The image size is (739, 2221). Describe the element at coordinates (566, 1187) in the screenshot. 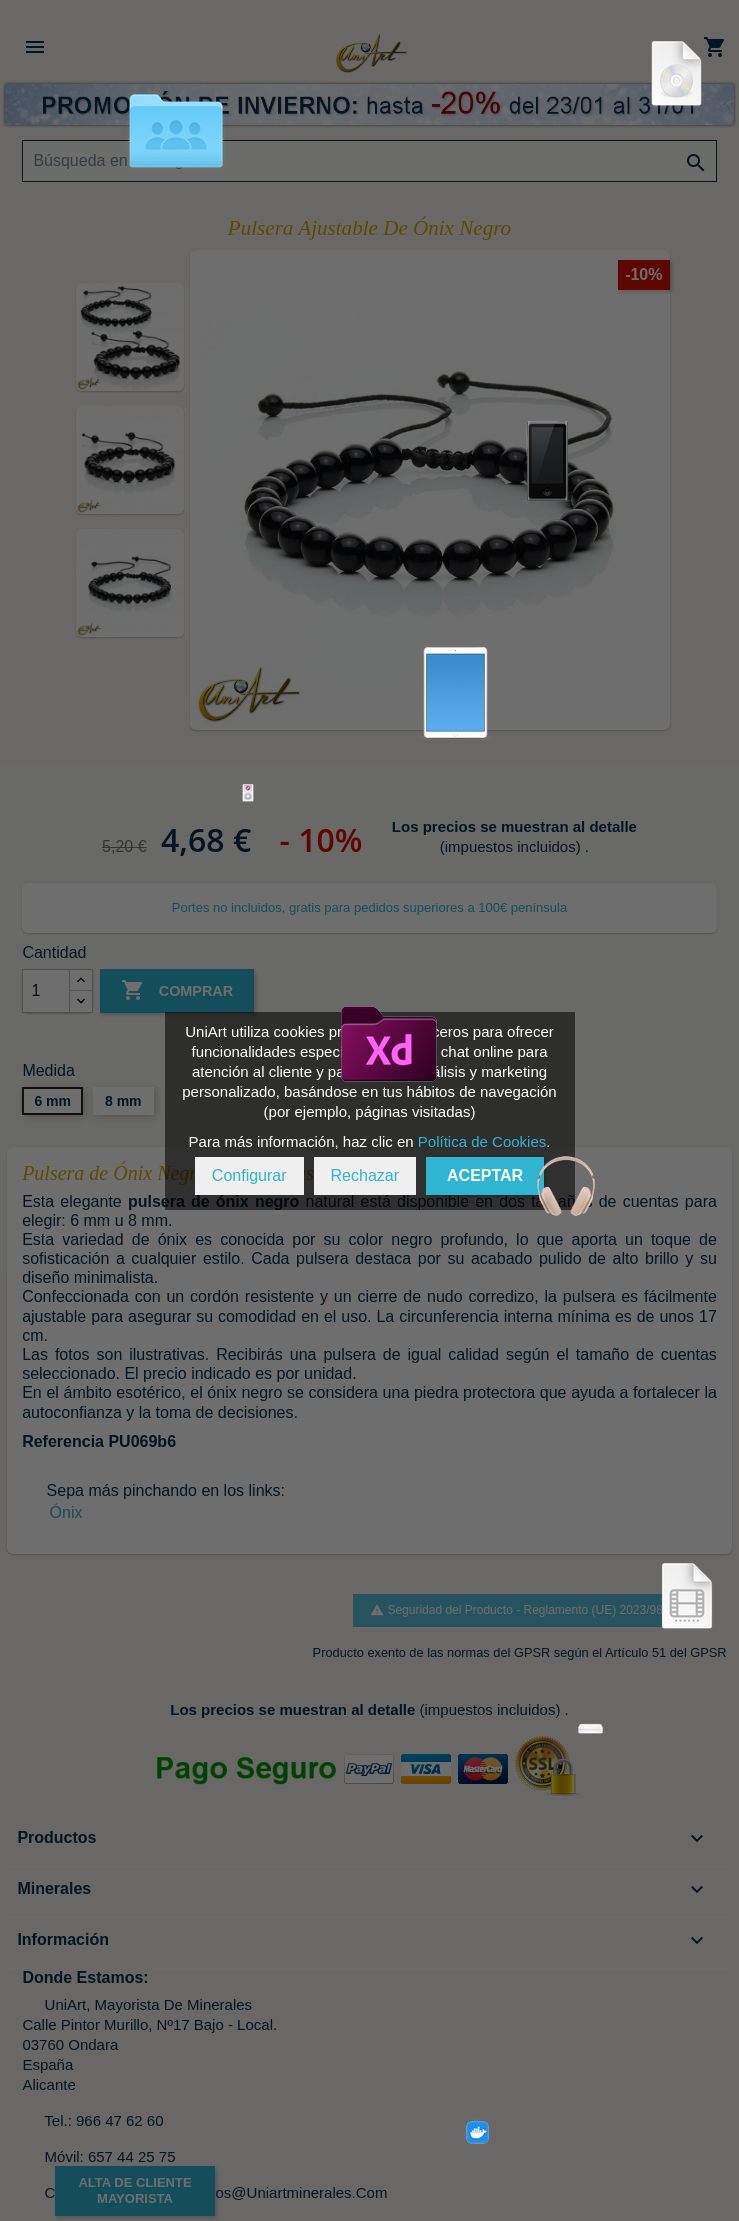

I see `connect bluetooth headphones` at that location.